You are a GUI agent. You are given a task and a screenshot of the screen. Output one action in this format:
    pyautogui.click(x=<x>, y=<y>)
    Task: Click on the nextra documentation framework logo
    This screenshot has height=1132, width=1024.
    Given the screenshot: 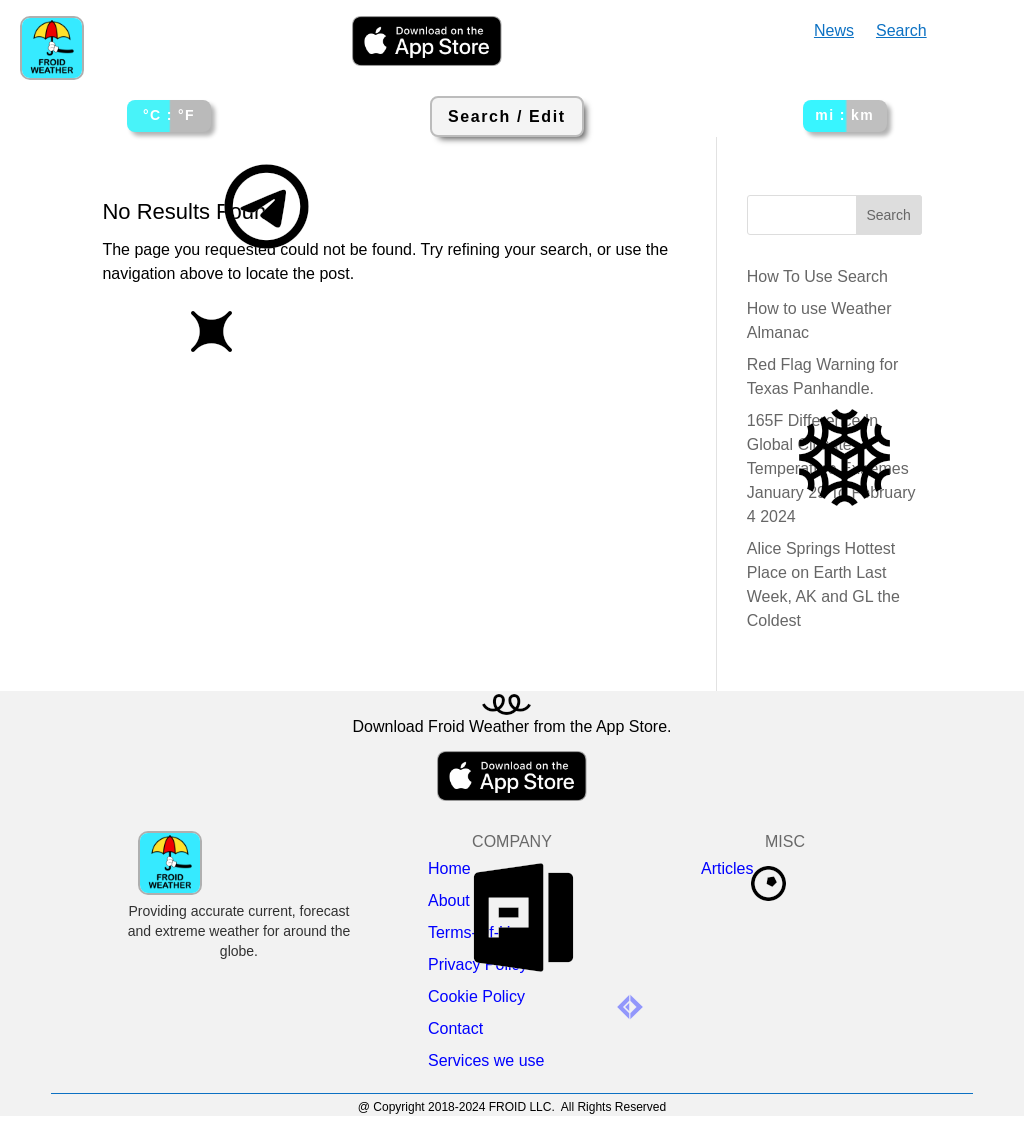 What is the action you would take?
    pyautogui.click(x=211, y=331)
    